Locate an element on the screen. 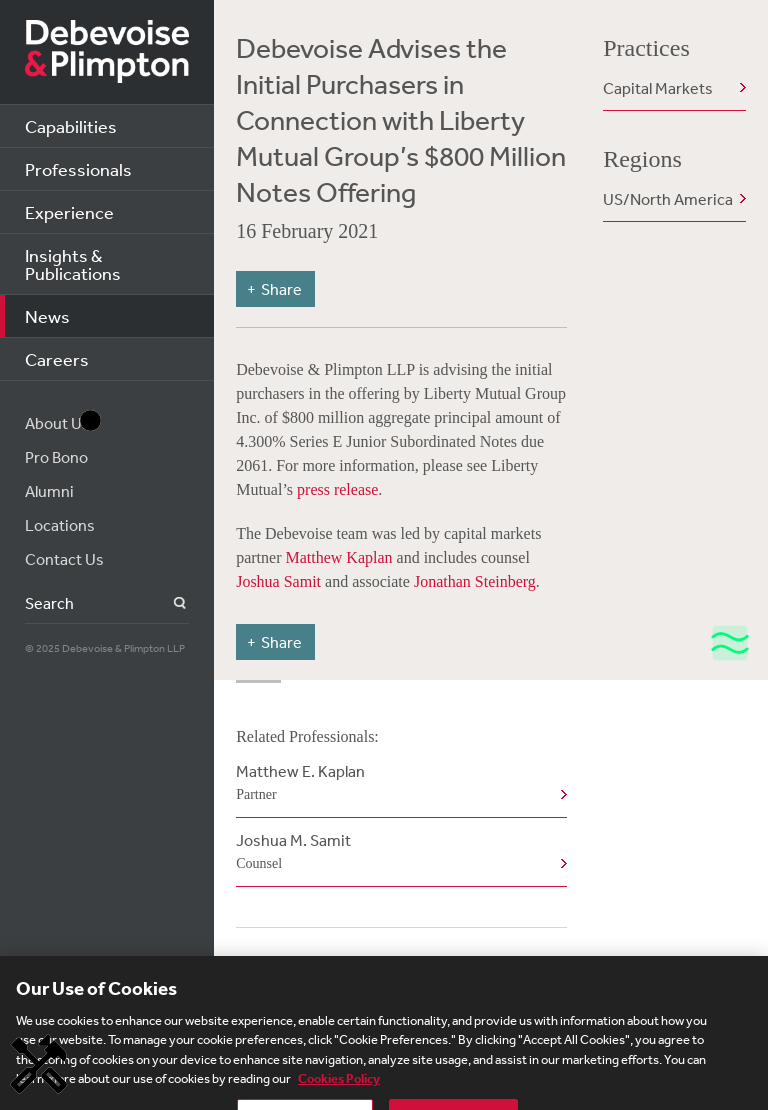  indicates approximate or estimated value is located at coordinates (730, 643).